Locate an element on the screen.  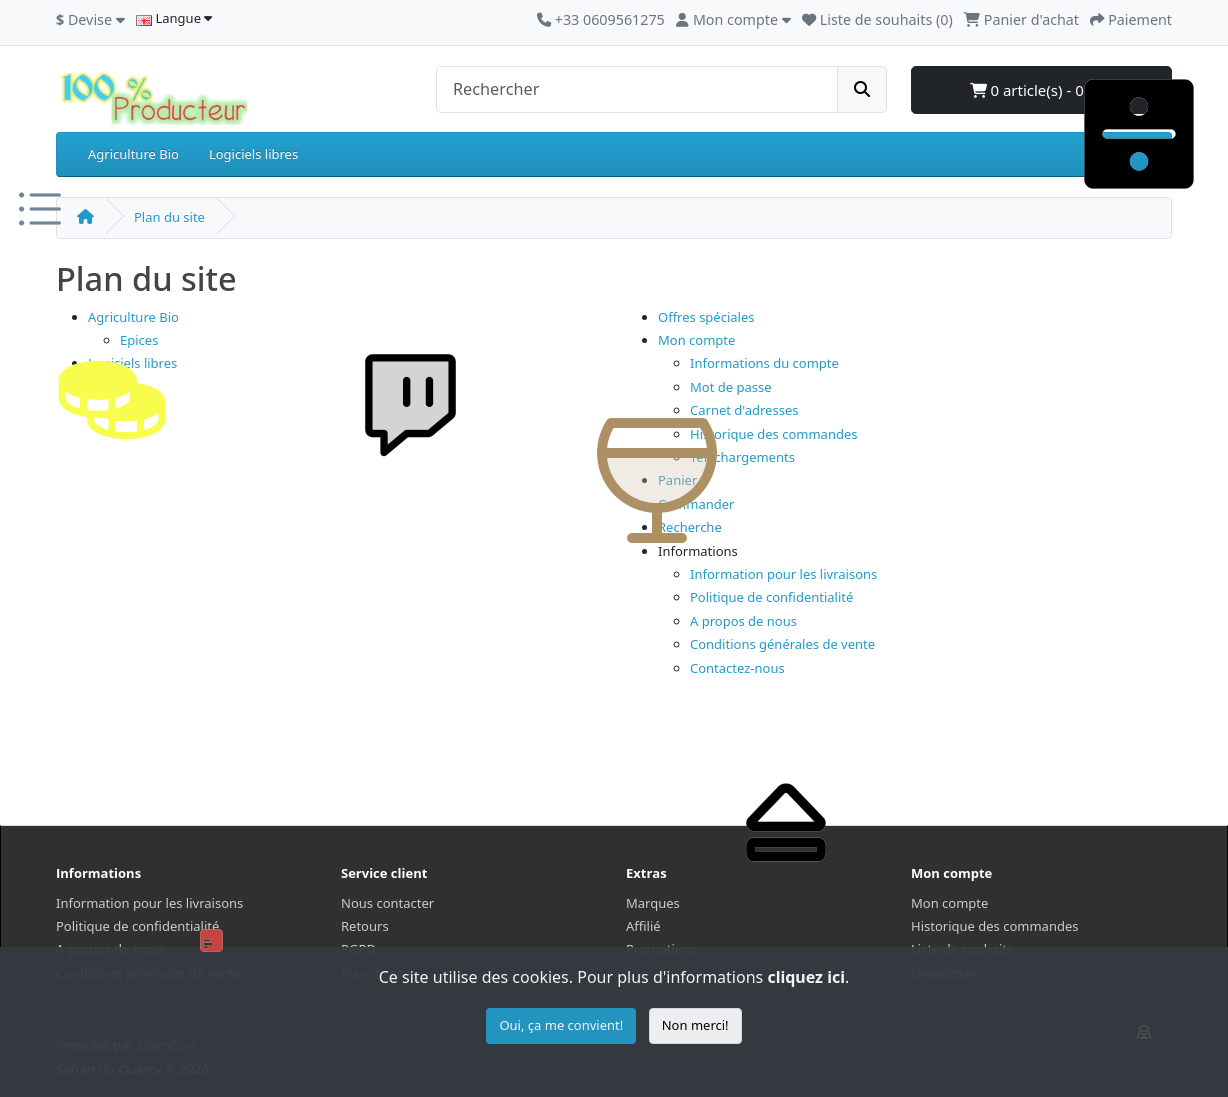
view items in a bulleted list format is located at coordinates (40, 209).